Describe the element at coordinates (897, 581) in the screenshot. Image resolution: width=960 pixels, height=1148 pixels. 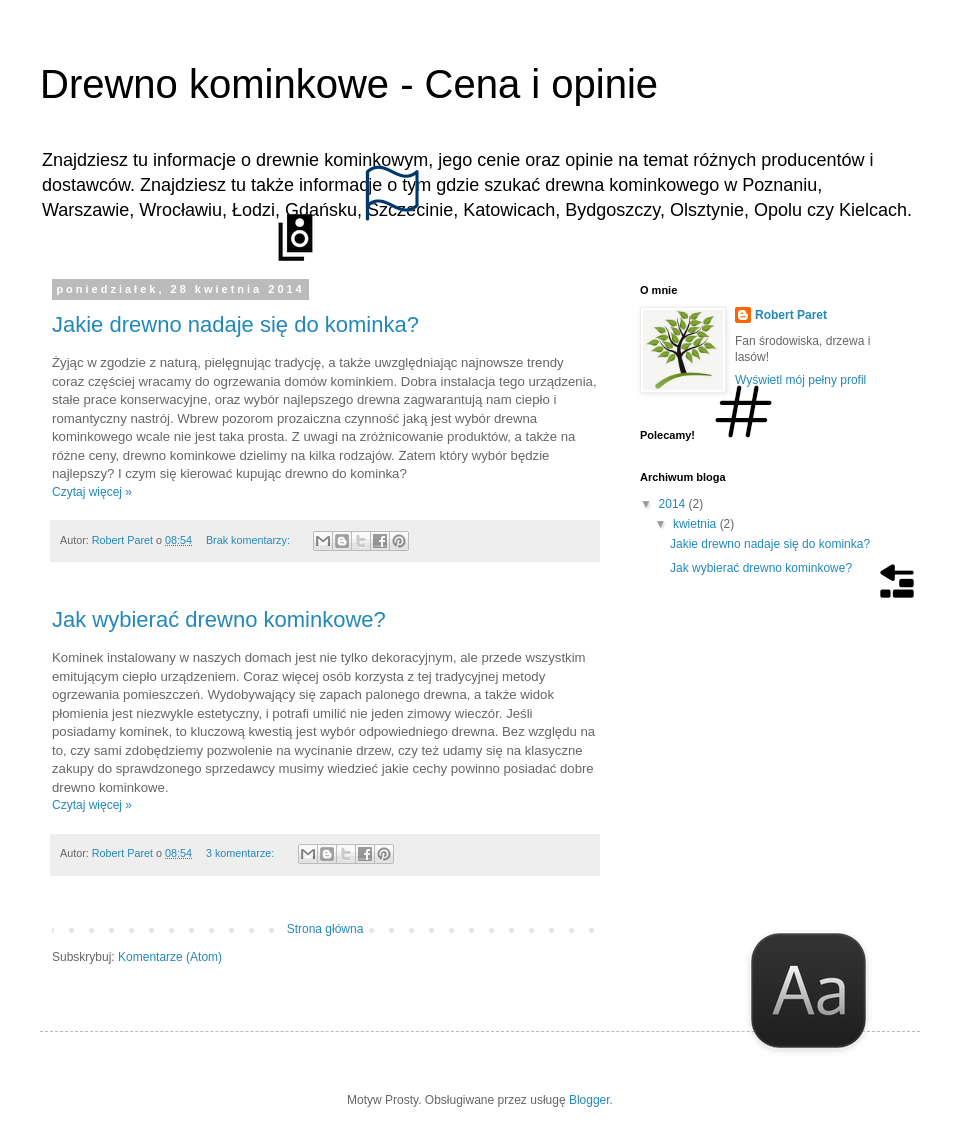
I see `access construction or building tools` at that location.